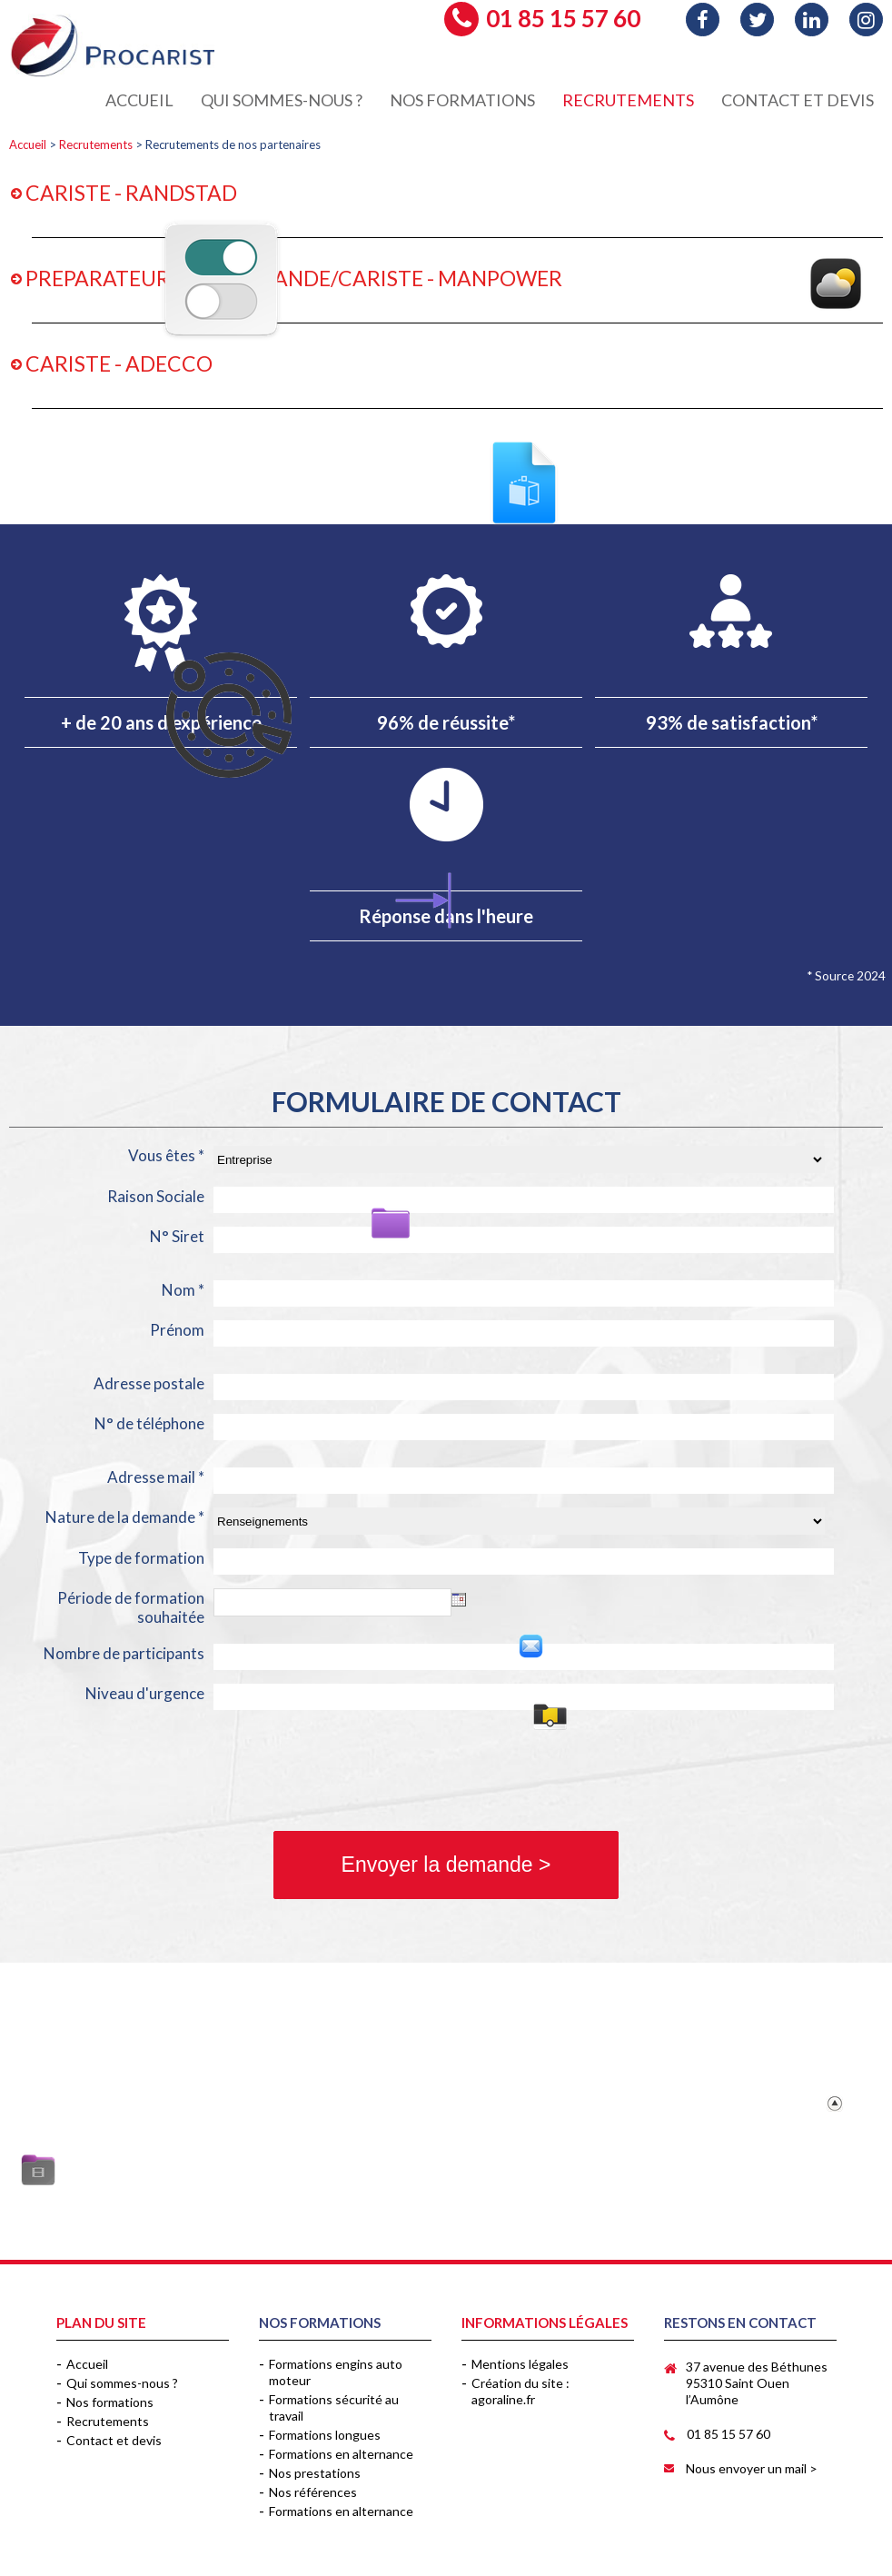 This screenshot has height=2576, width=892. Describe the element at coordinates (836, 283) in the screenshot. I see `open the weather app` at that location.